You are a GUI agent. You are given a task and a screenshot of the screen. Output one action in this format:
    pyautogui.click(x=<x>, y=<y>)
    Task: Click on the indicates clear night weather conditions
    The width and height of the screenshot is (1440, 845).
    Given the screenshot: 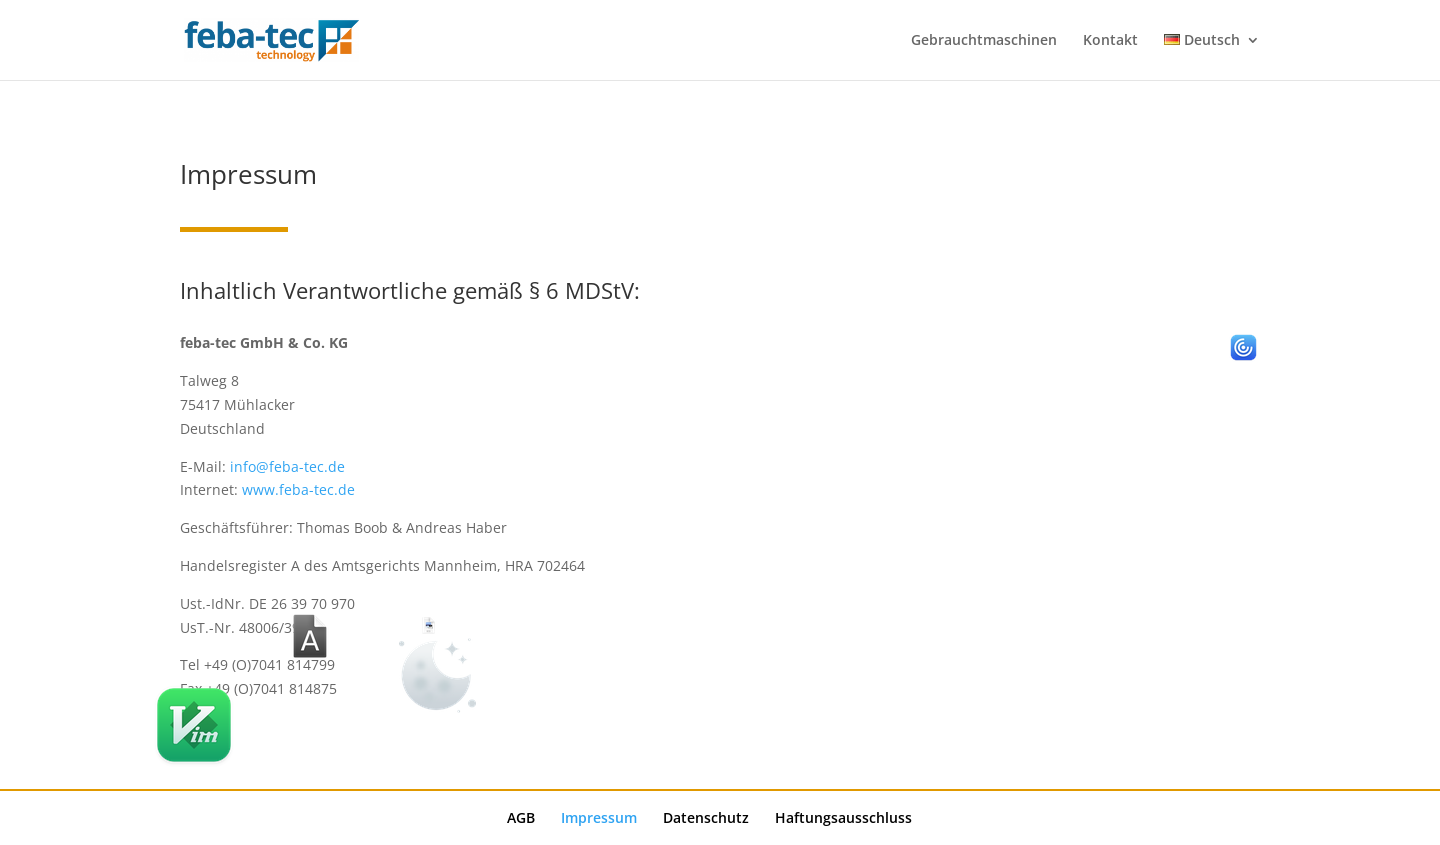 What is the action you would take?
    pyautogui.click(x=437, y=675)
    